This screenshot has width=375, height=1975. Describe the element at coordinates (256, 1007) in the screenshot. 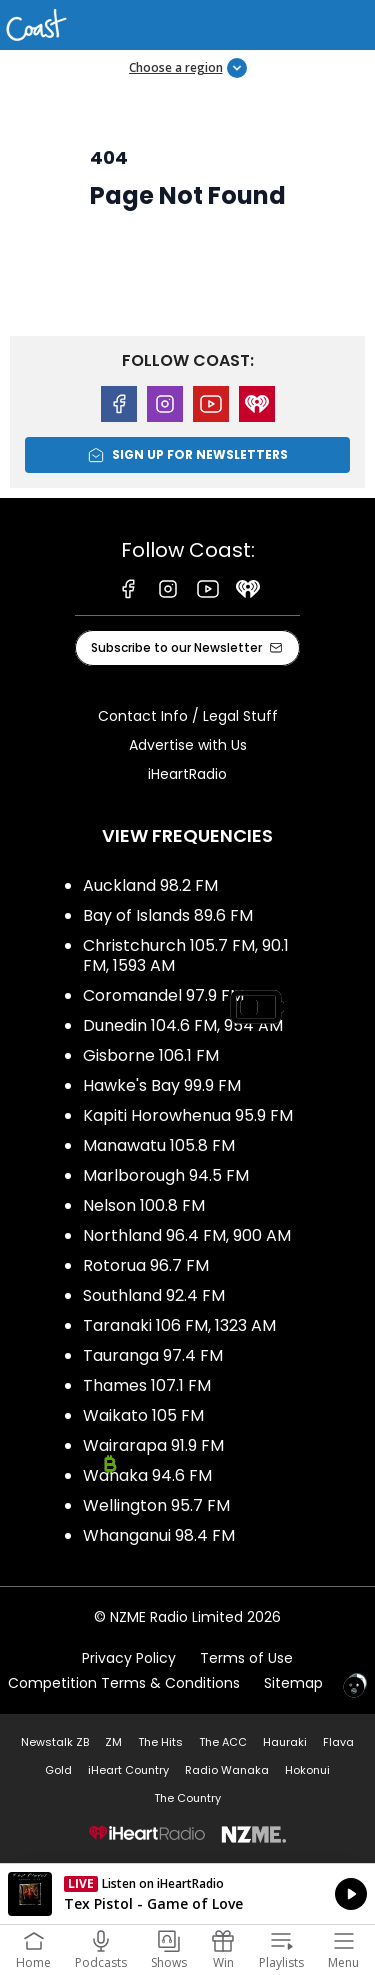

I see `indicates battery at 50% charge` at that location.